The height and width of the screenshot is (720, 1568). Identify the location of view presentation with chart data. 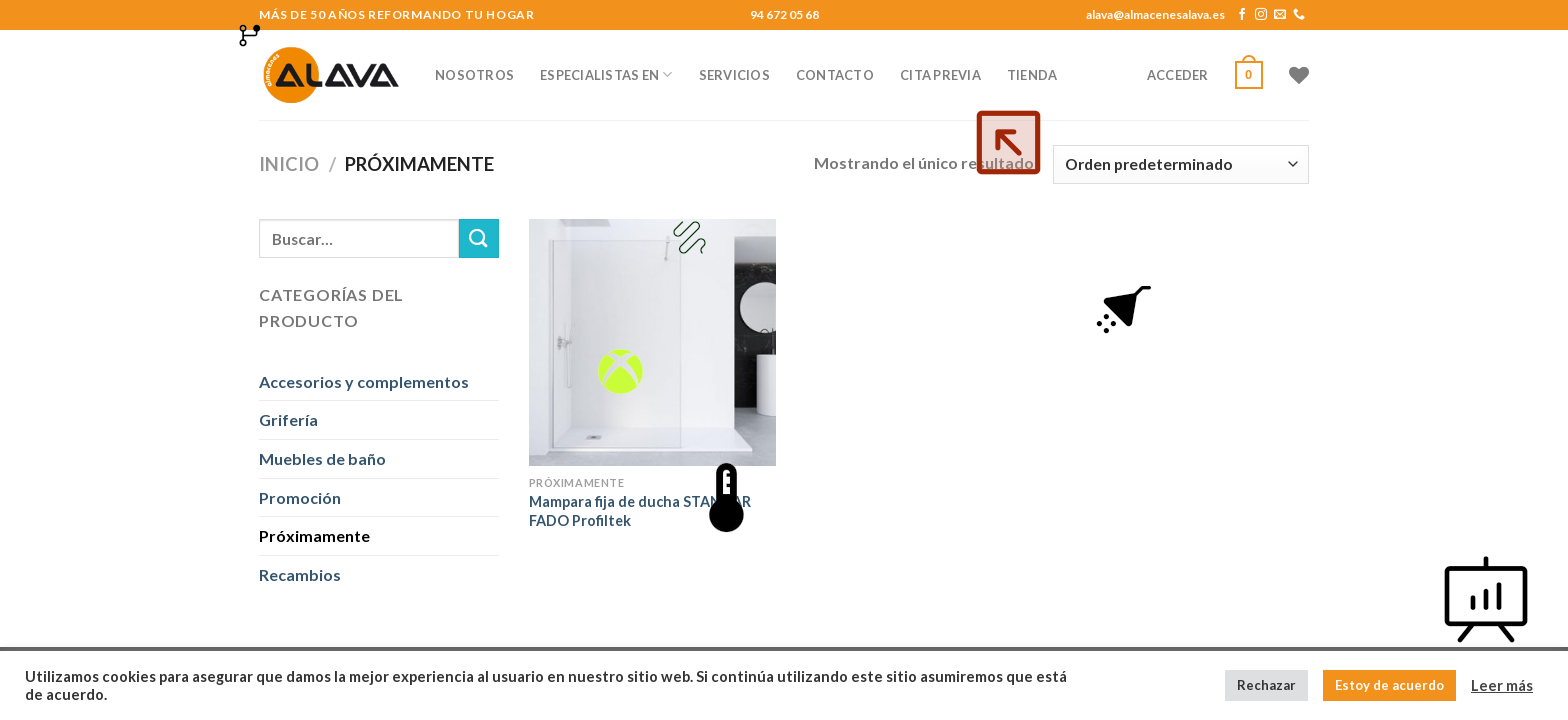
(1486, 601).